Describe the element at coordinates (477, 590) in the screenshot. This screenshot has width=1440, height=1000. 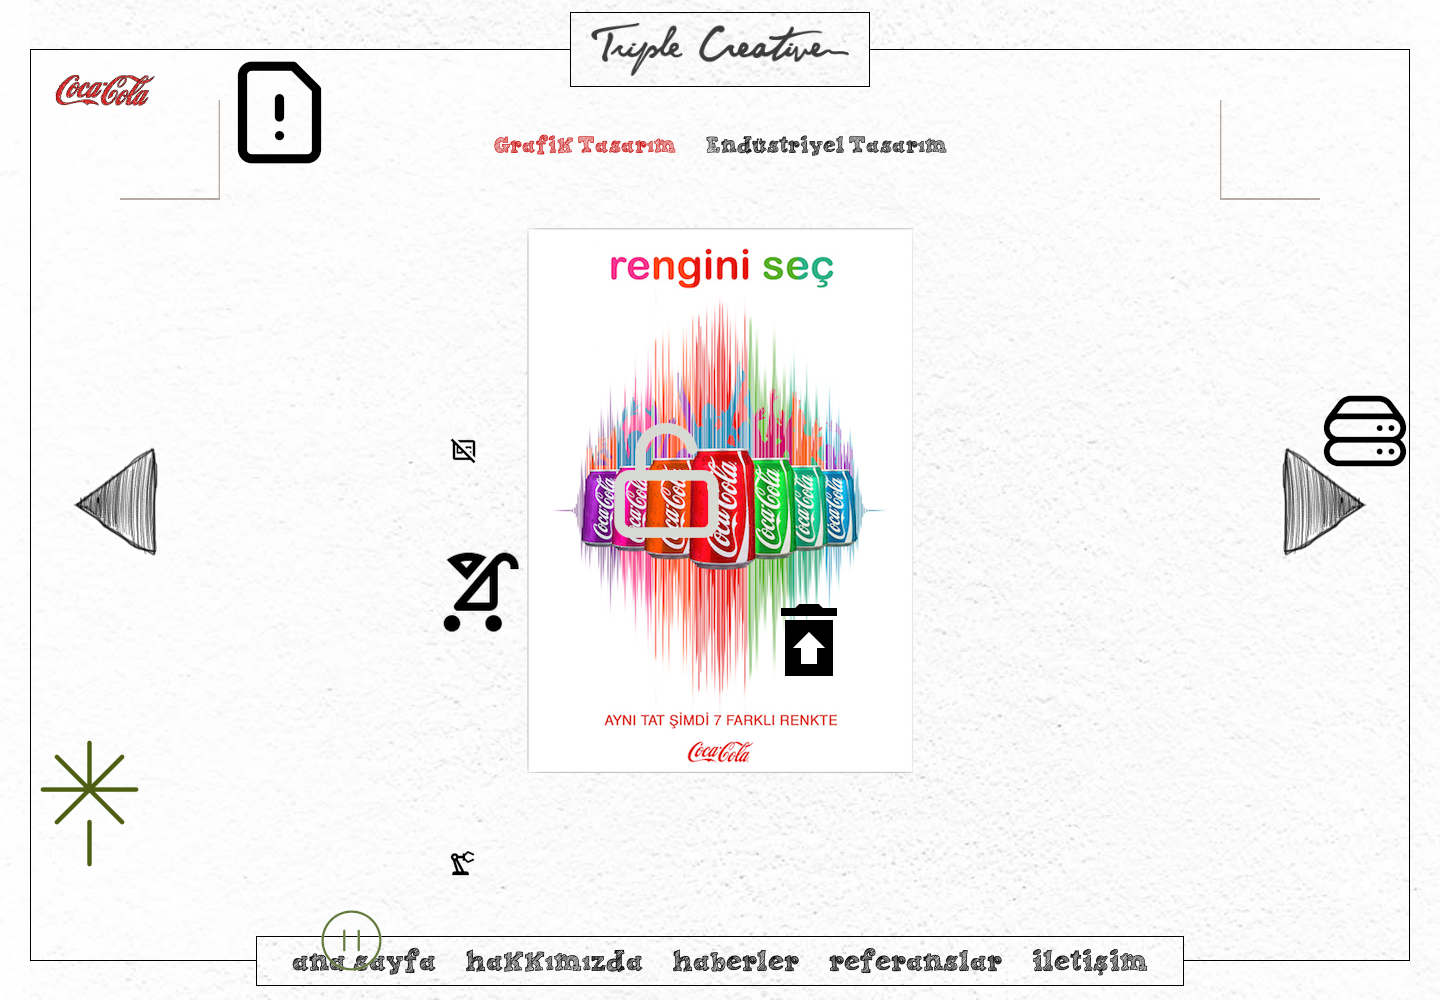
I see `indicates stroller-friendly or family amenities available` at that location.